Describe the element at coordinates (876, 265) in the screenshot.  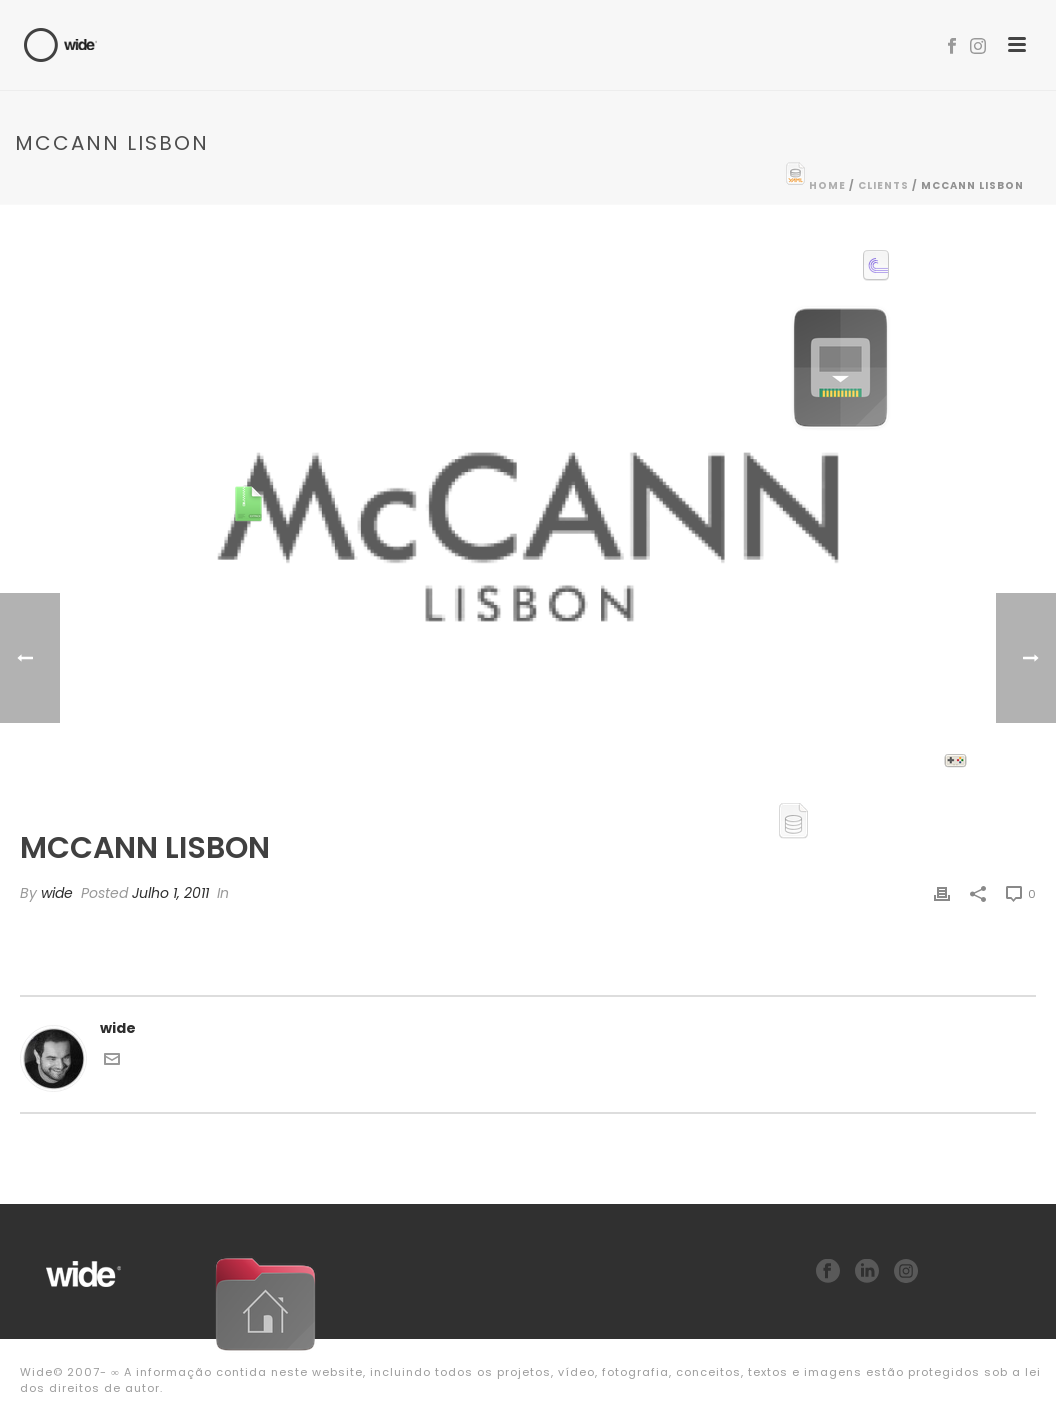
I see `a bittorrent torrent file` at that location.